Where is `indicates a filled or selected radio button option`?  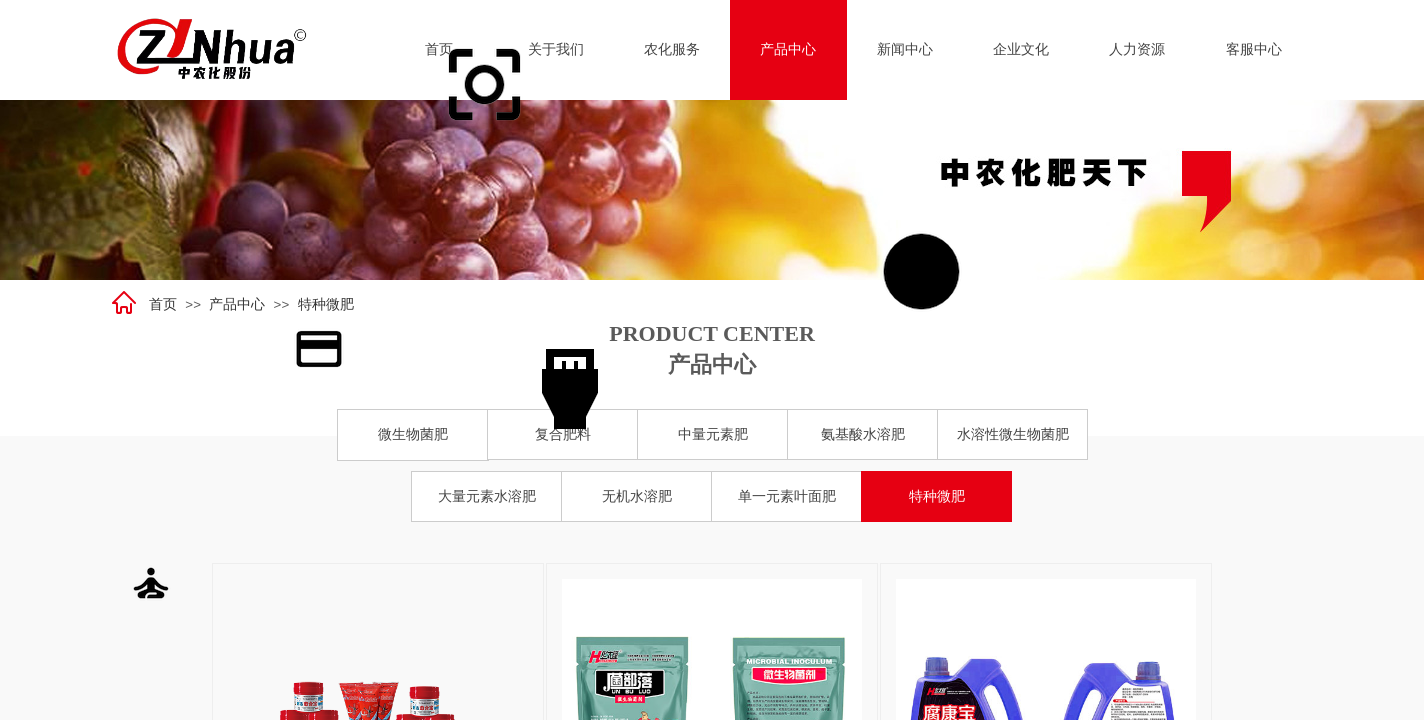
indicates a filled or selected radio button option is located at coordinates (921, 271).